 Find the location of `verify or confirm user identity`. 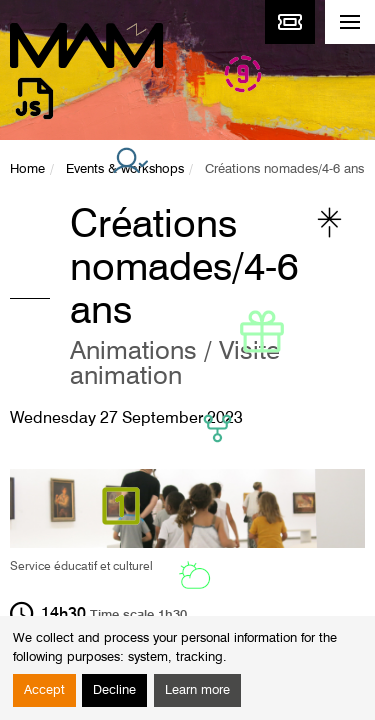

verify or confirm user identity is located at coordinates (129, 161).